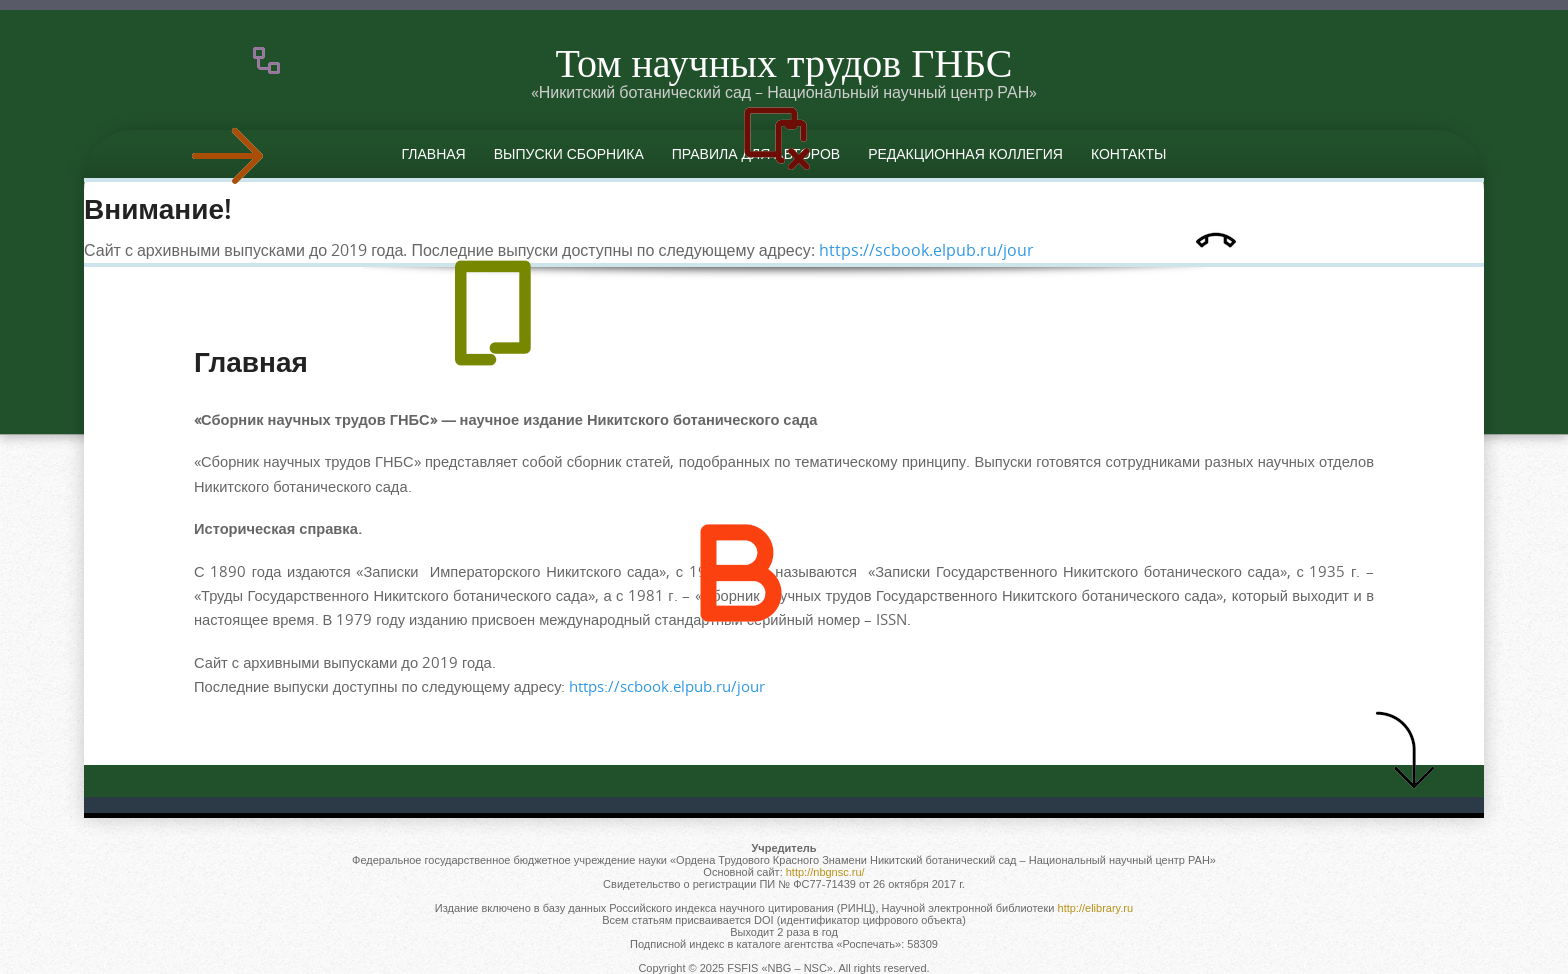 This screenshot has height=974, width=1568. Describe the element at coordinates (266, 60) in the screenshot. I see `view or manage automated workflows` at that location.